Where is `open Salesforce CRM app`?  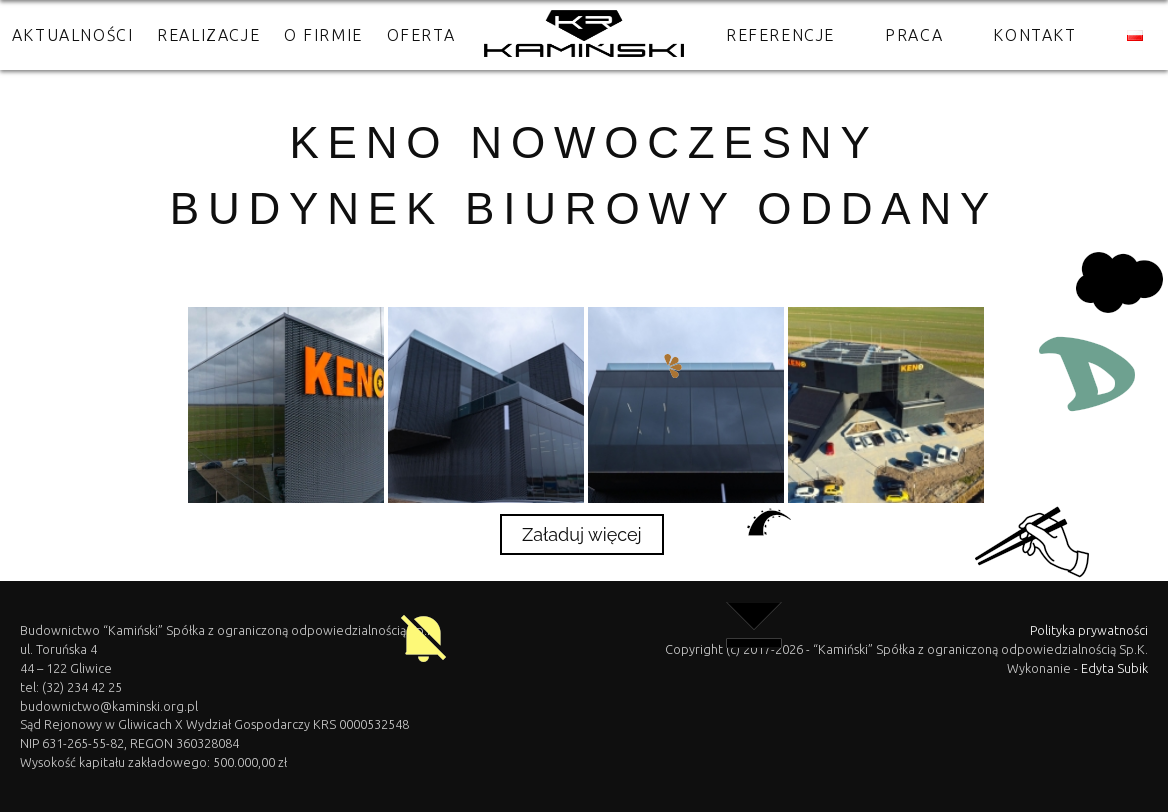
open Salesforce CRM app is located at coordinates (1119, 282).